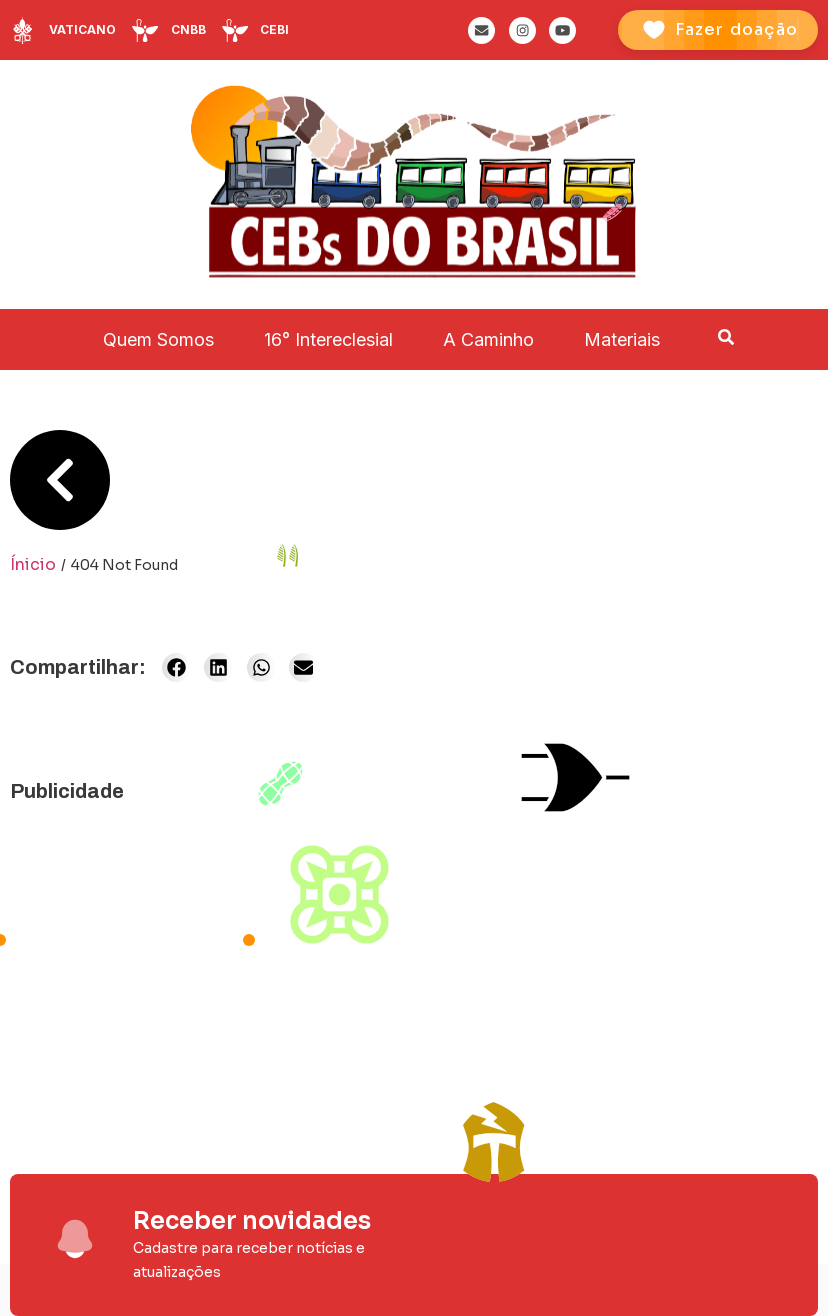  I want to click on hieroglyph or ancient symbol representing the letter Y, so click(287, 555).